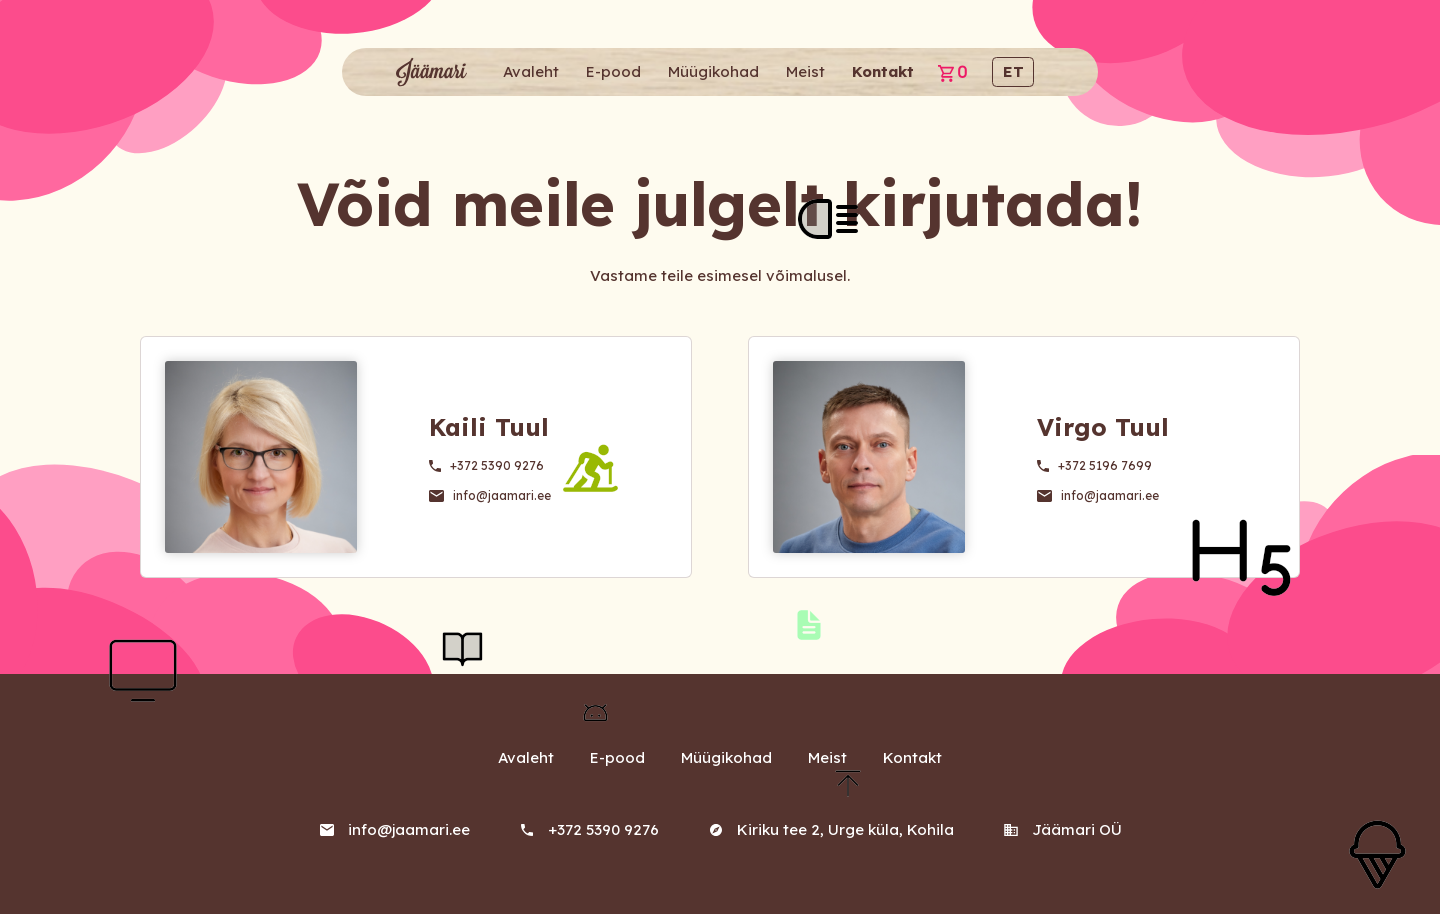 The width and height of the screenshot is (1440, 914). Describe the element at coordinates (590, 467) in the screenshot. I see `access cross-country skiing trails or activities` at that location.